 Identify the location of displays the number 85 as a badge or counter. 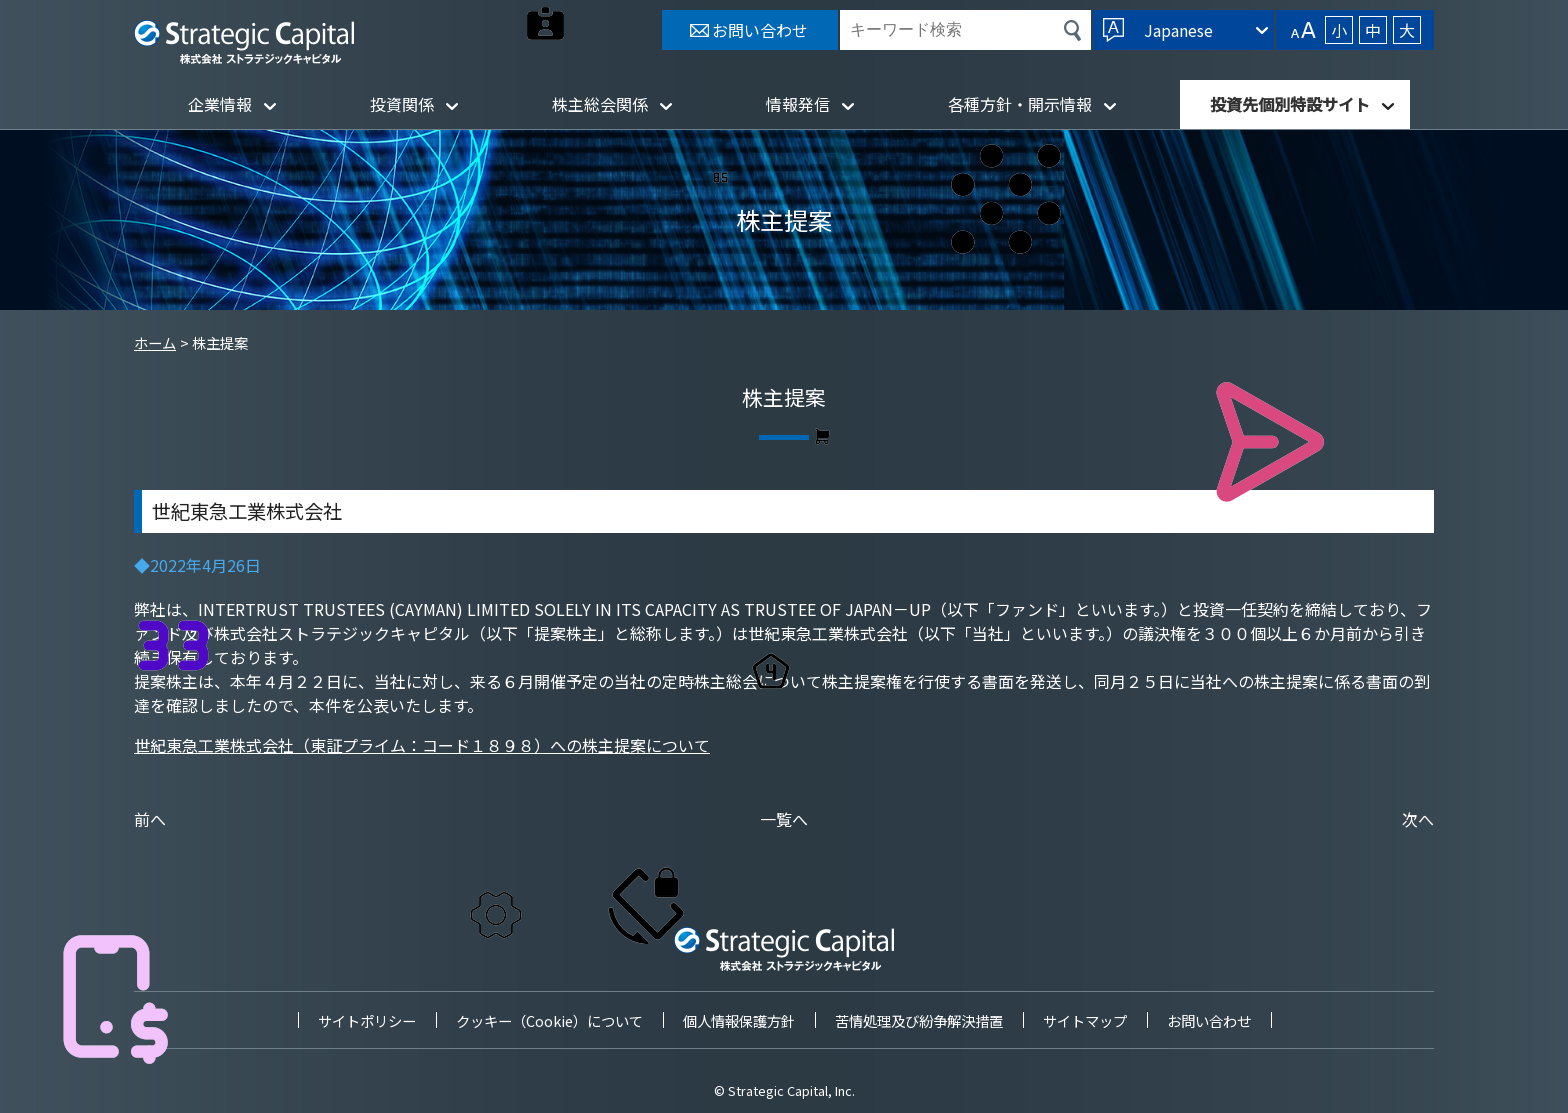
(720, 177).